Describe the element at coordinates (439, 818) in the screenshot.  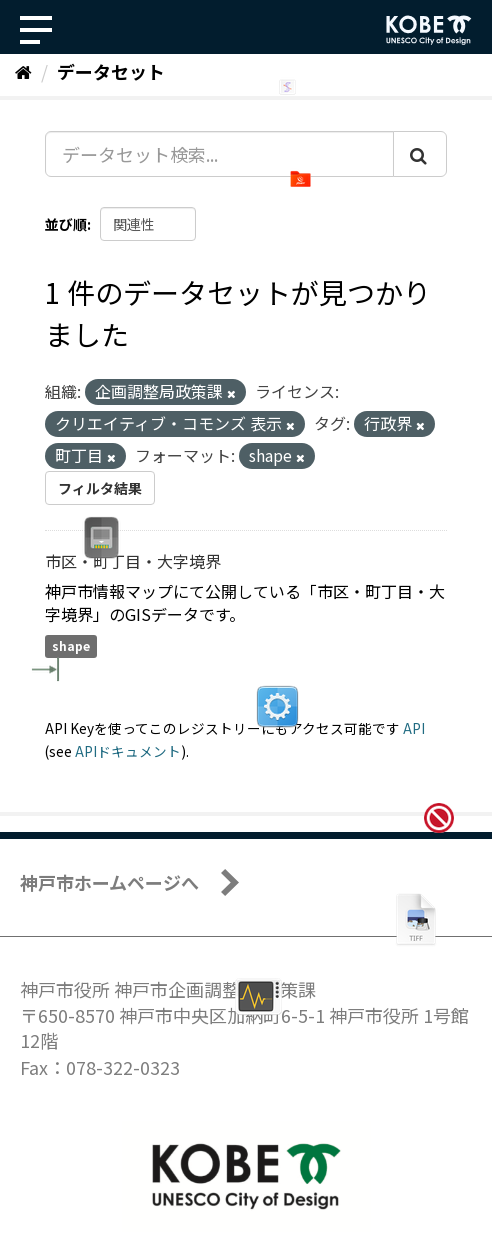
I see `delete or remove selected item` at that location.